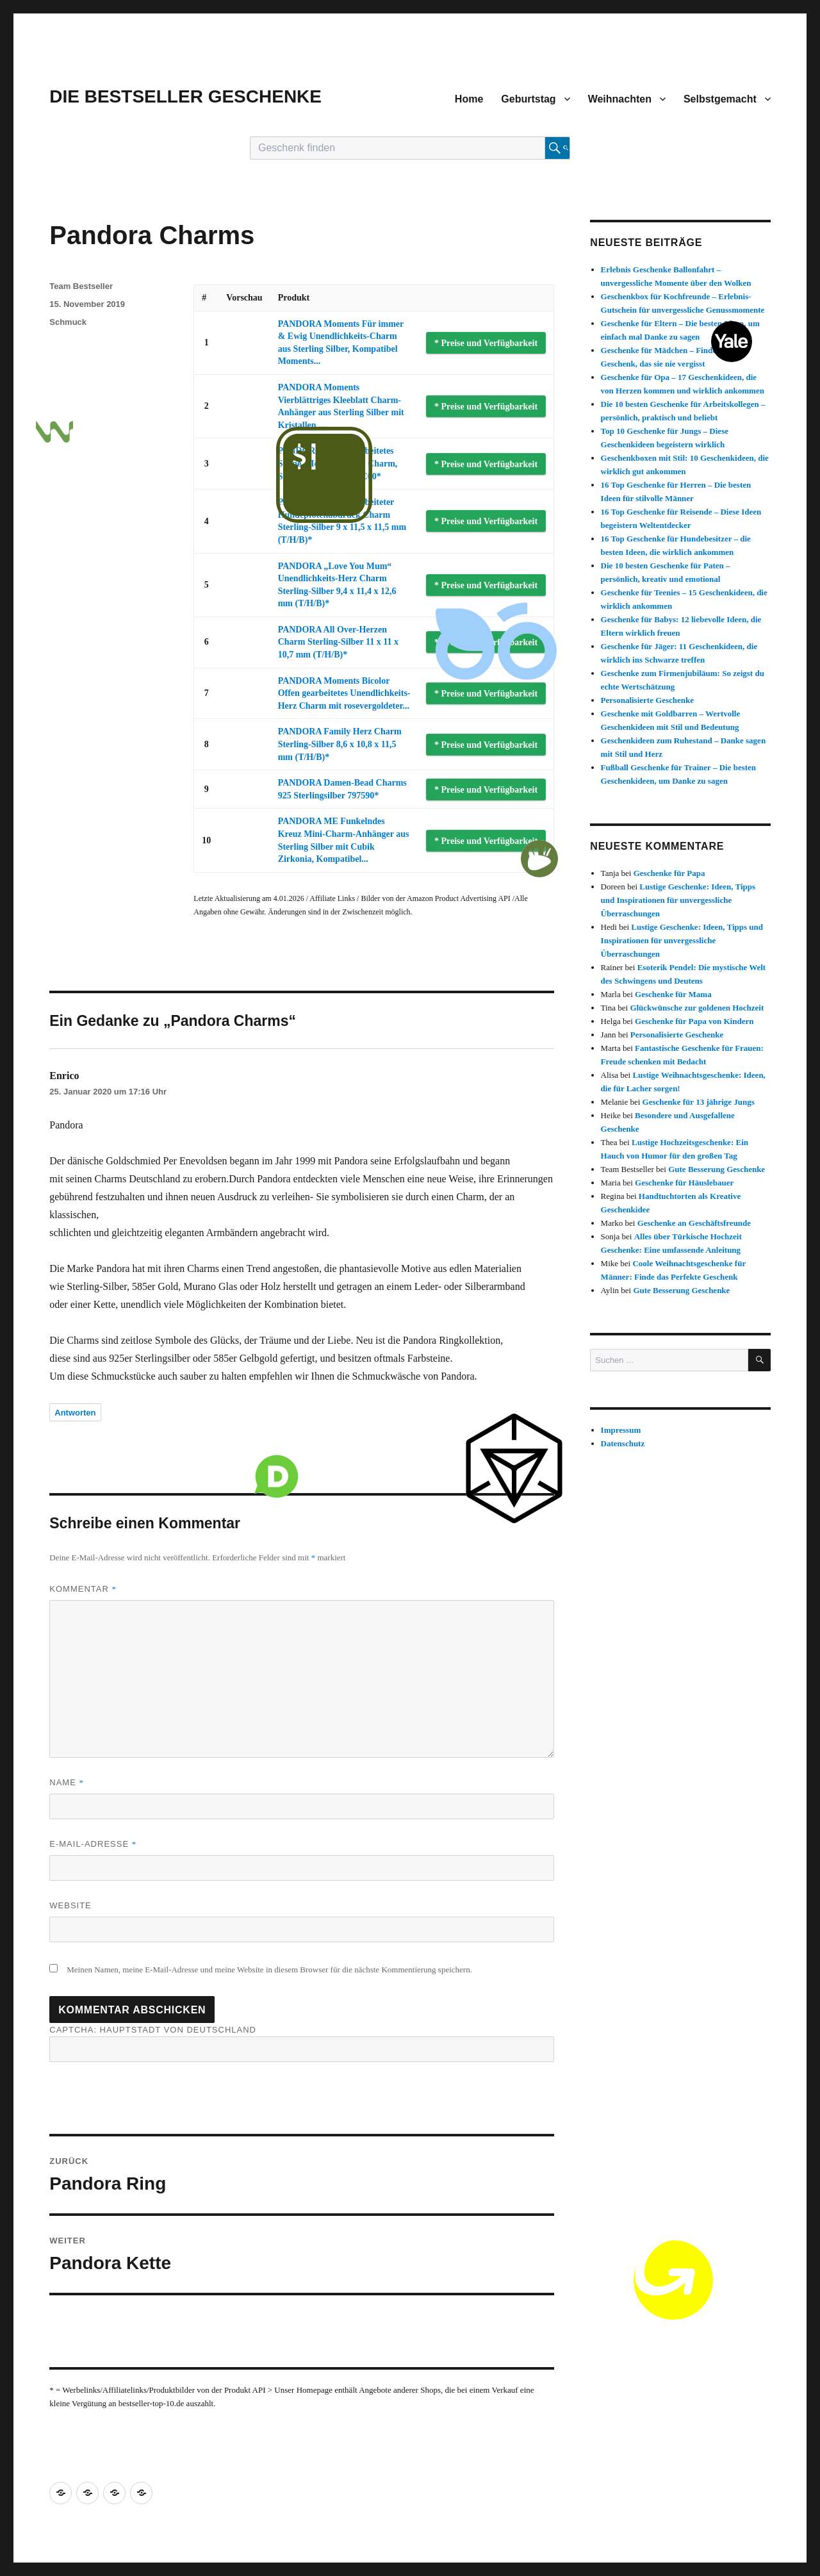  Describe the element at coordinates (732, 342) in the screenshot. I see `yale university branding or affiliation` at that location.